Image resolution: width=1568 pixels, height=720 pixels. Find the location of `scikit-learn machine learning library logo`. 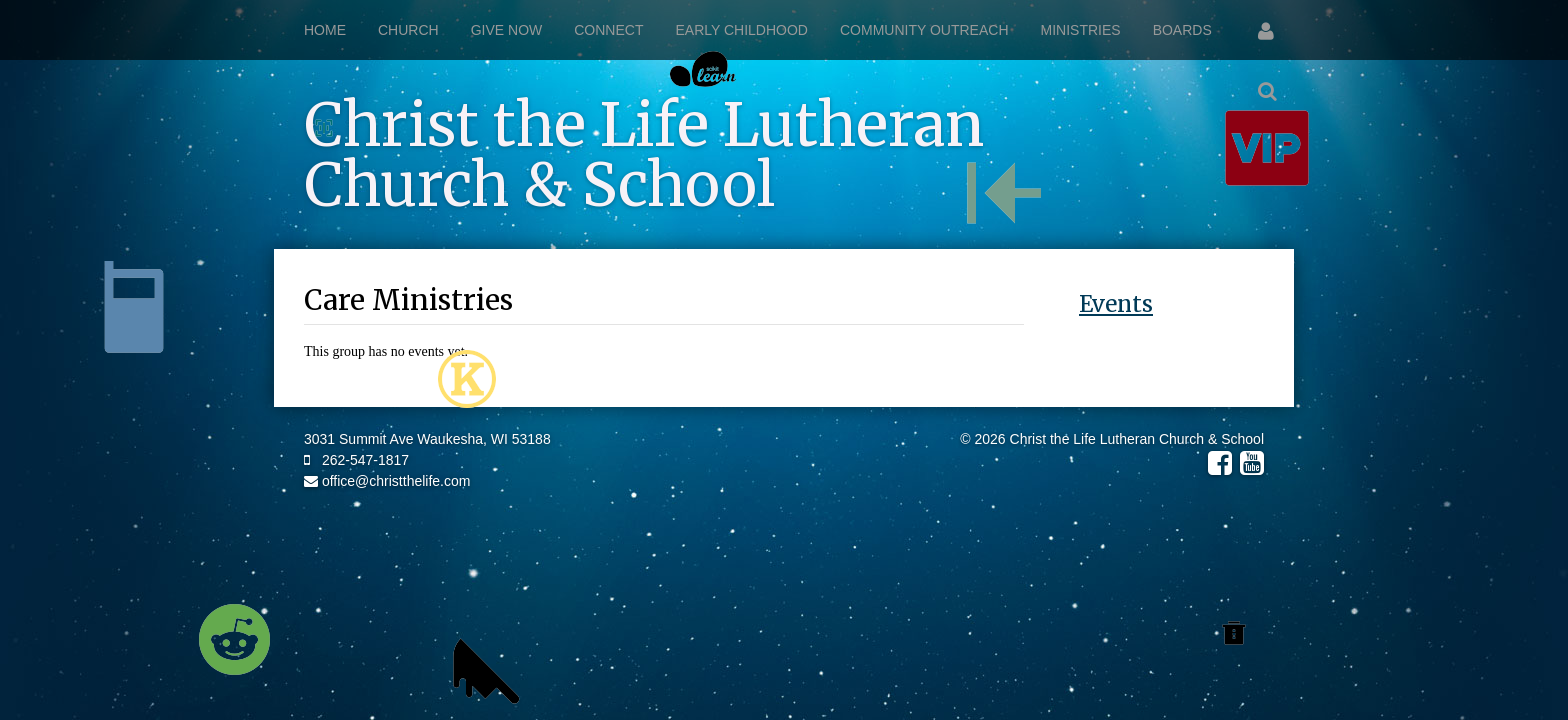

scikit-learn machine learning library logo is located at coordinates (703, 69).